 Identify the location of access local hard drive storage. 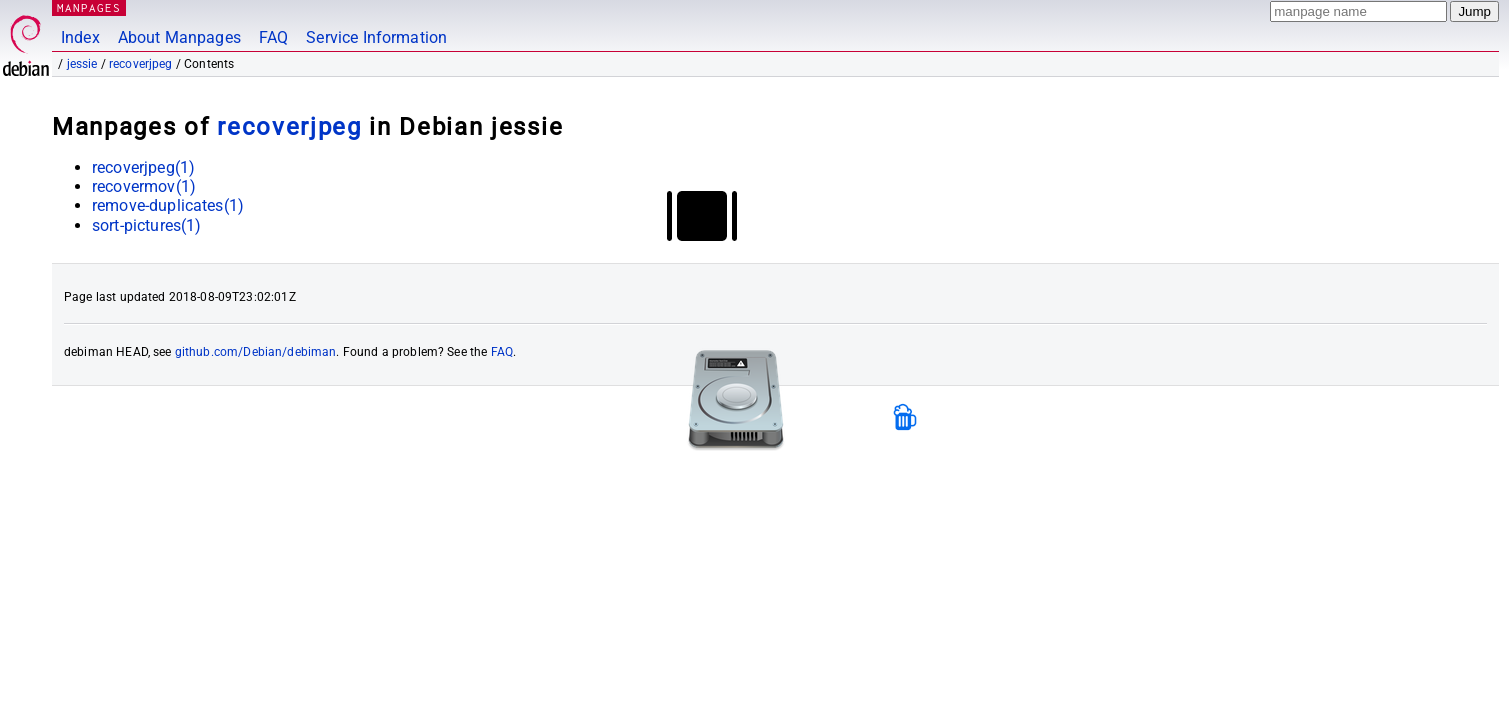
(736, 399).